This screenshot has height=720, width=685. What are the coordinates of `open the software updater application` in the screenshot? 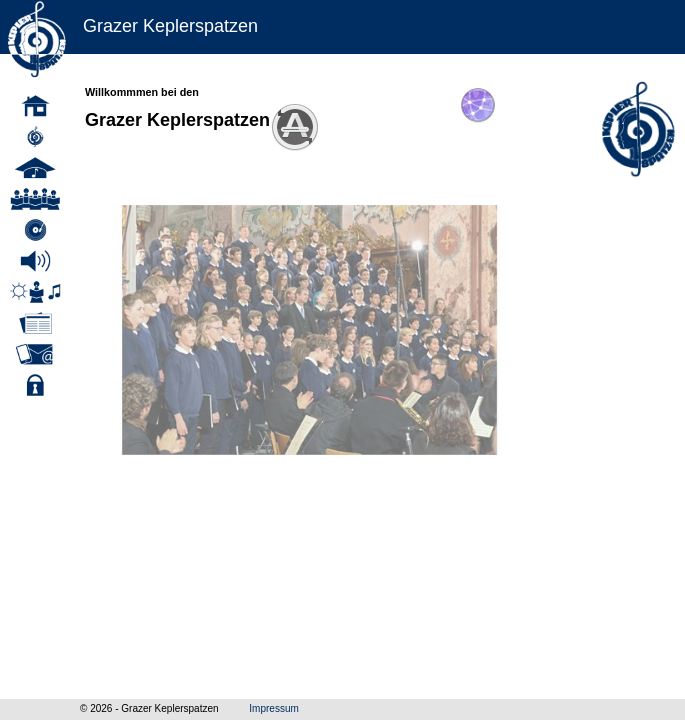 It's located at (295, 127).